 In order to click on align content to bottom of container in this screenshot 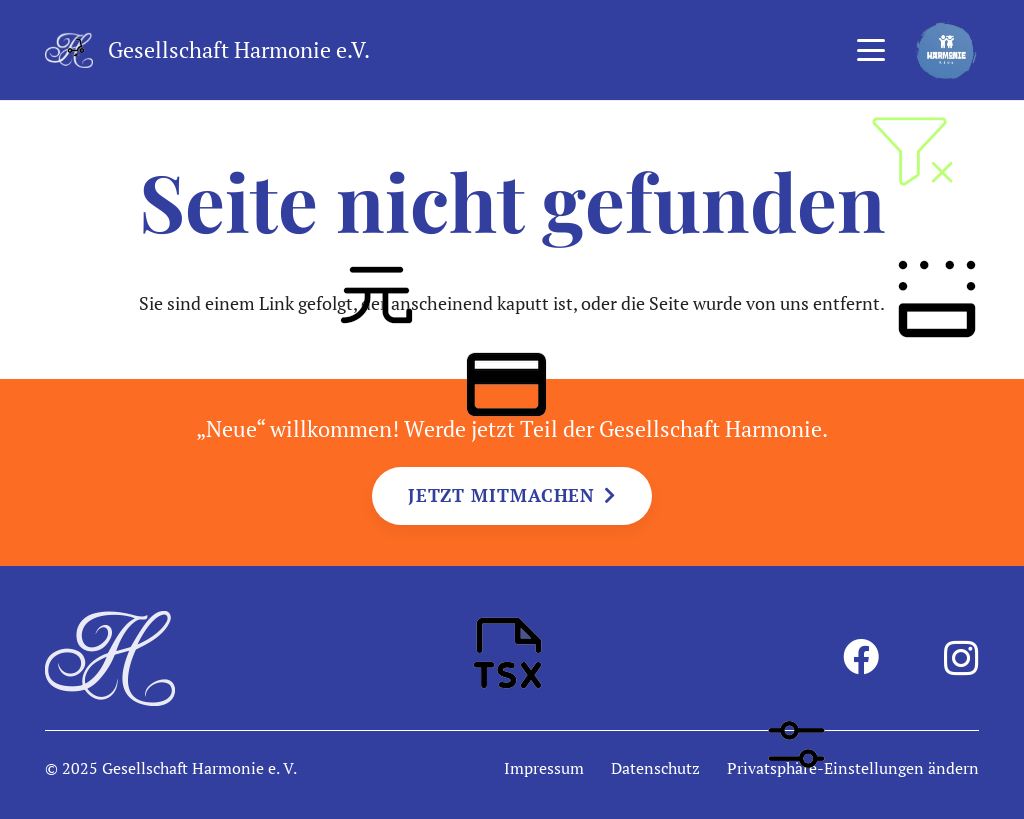, I will do `click(937, 299)`.